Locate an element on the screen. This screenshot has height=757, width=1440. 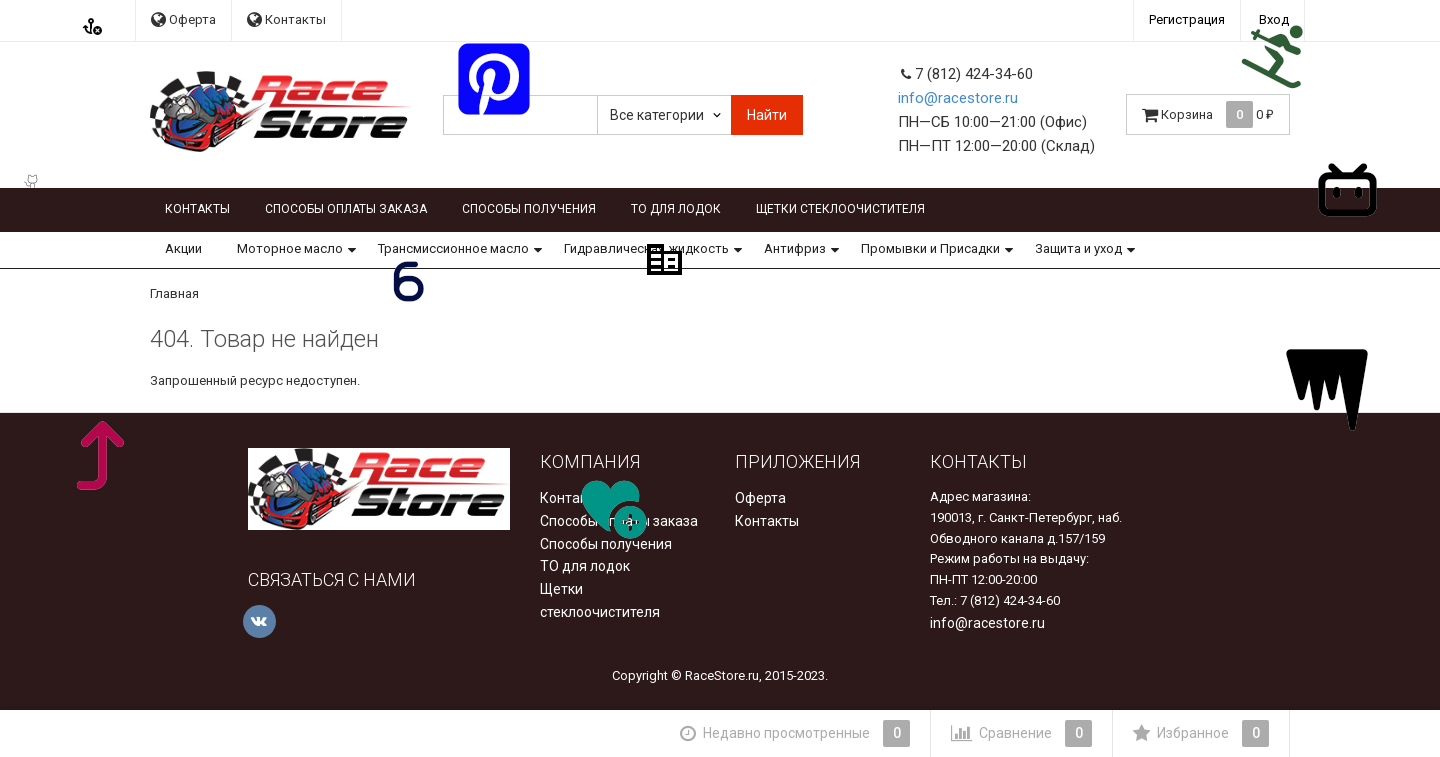
view project on github is located at coordinates (32, 181).